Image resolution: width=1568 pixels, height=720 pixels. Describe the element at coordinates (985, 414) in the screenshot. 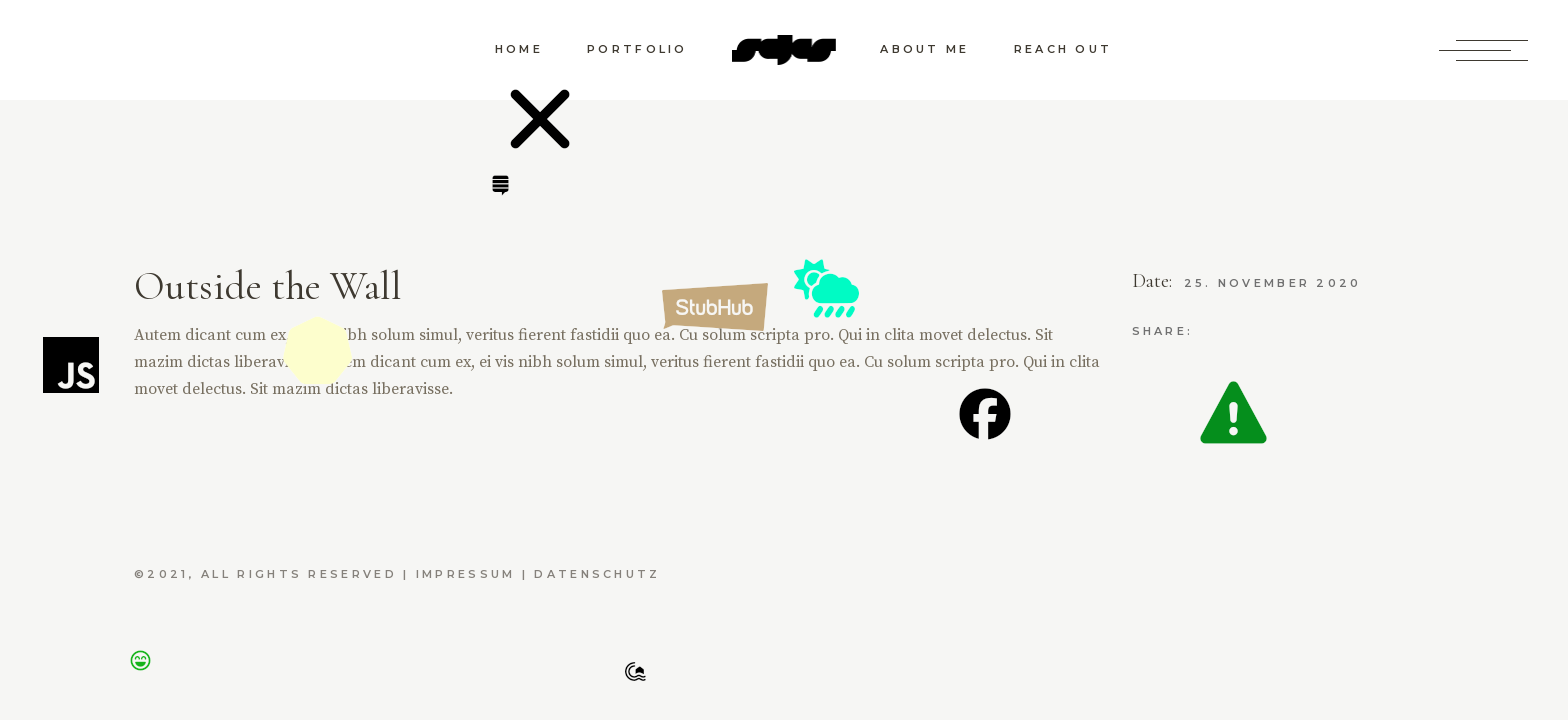

I see `open Facebook app` at that location.